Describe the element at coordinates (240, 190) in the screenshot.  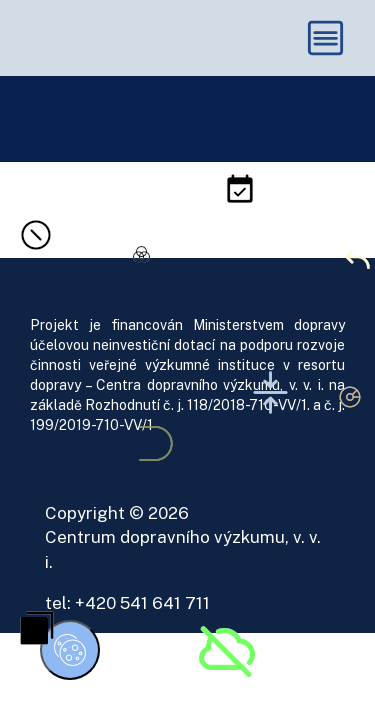
I see `confirmed calendar event` at that location.